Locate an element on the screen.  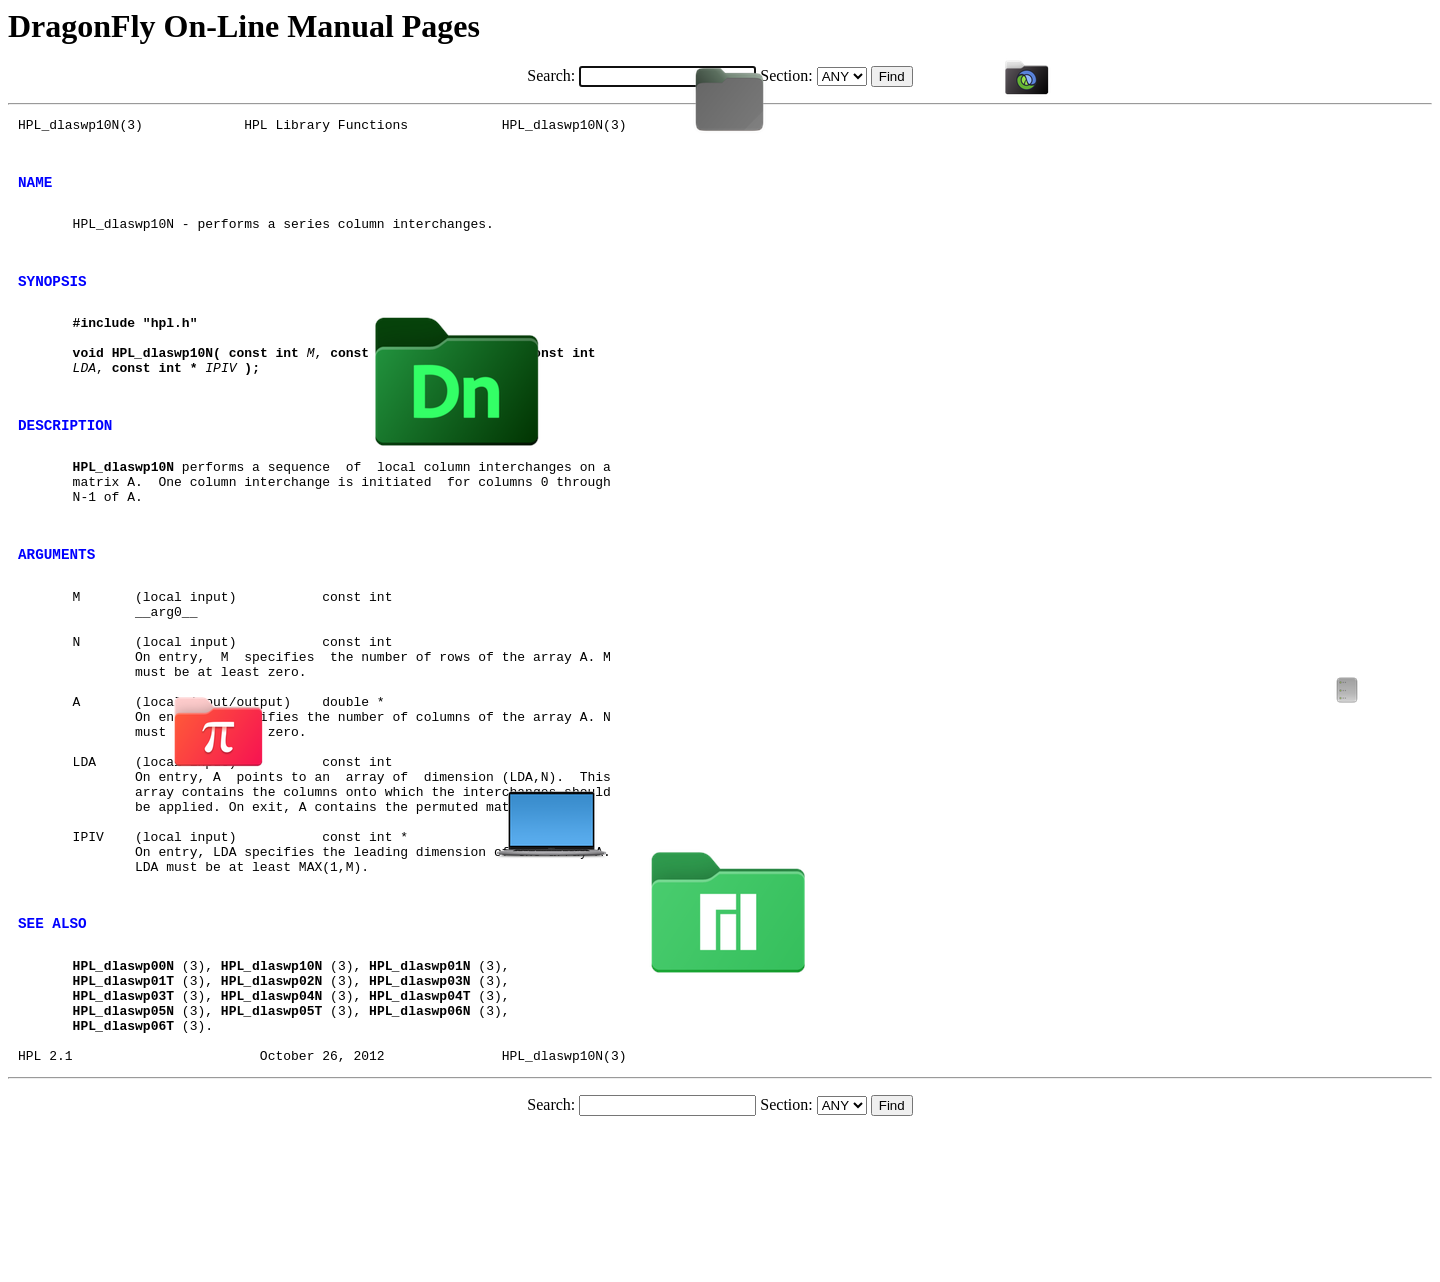
select macbook pro as your device type is located at coordinates (551, 820).